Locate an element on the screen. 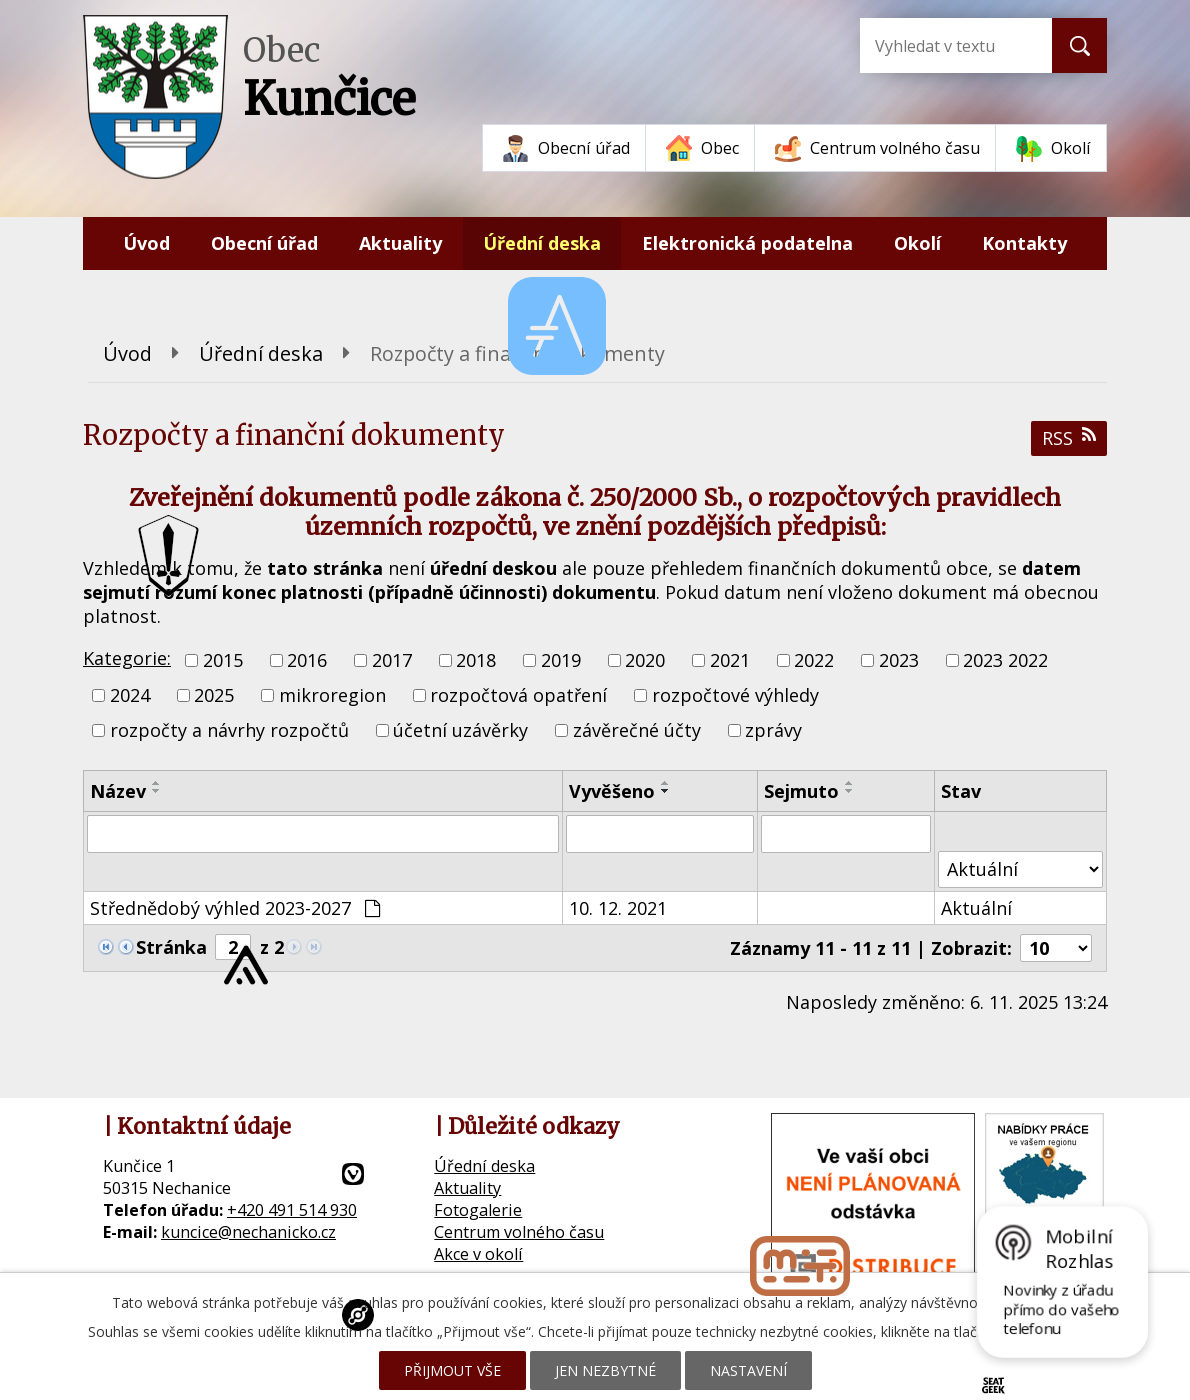 Image resolution: width=1190 pixels, height=1400 pixels. open the SeatGeek app is located at coordinates (993, 1385).